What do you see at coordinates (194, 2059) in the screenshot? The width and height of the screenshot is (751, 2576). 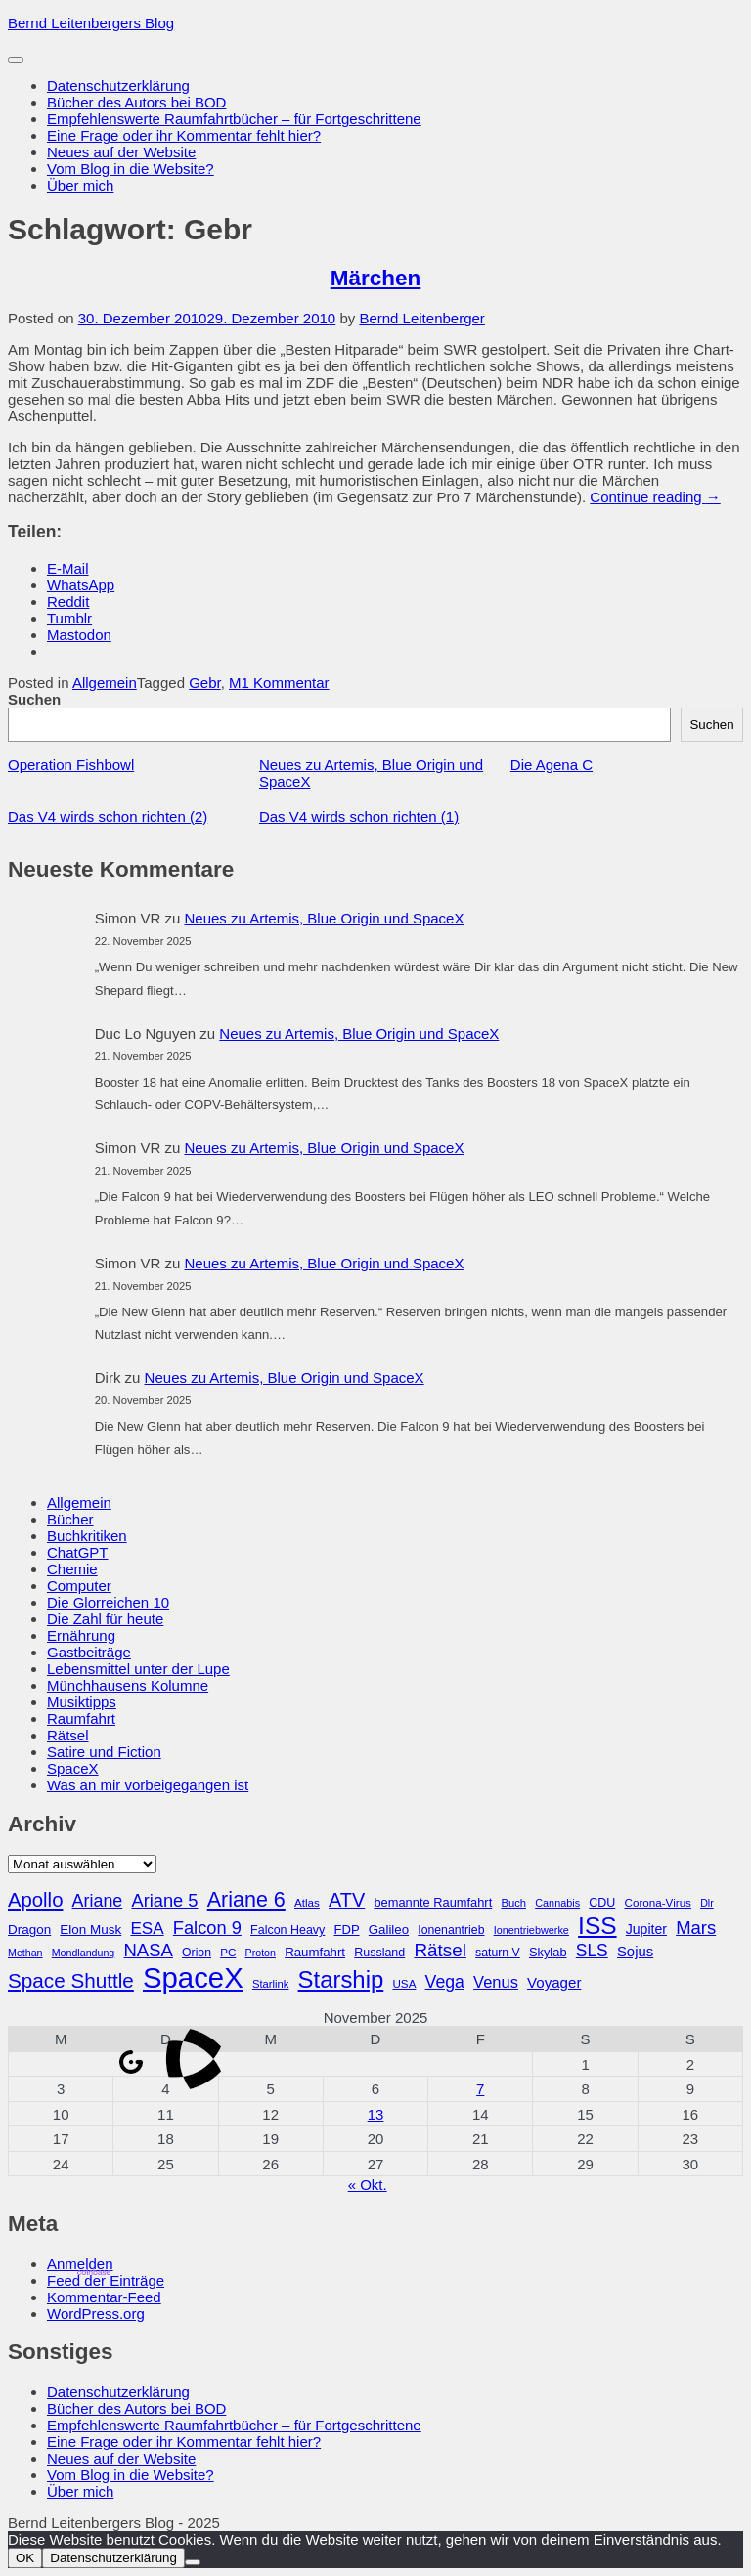 I see `Clarivate company logo` at bounding box center [194, 2059].